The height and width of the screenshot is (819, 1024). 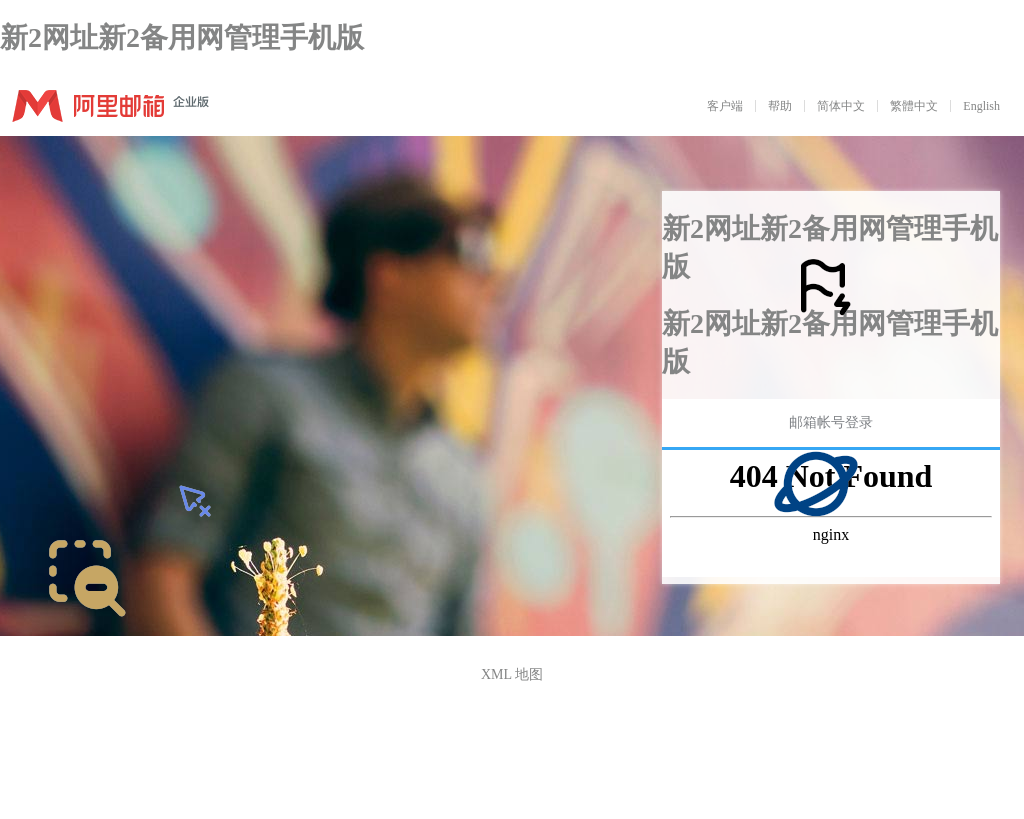 I want to click on zoom out of selected area, so click(x=85, y=576).